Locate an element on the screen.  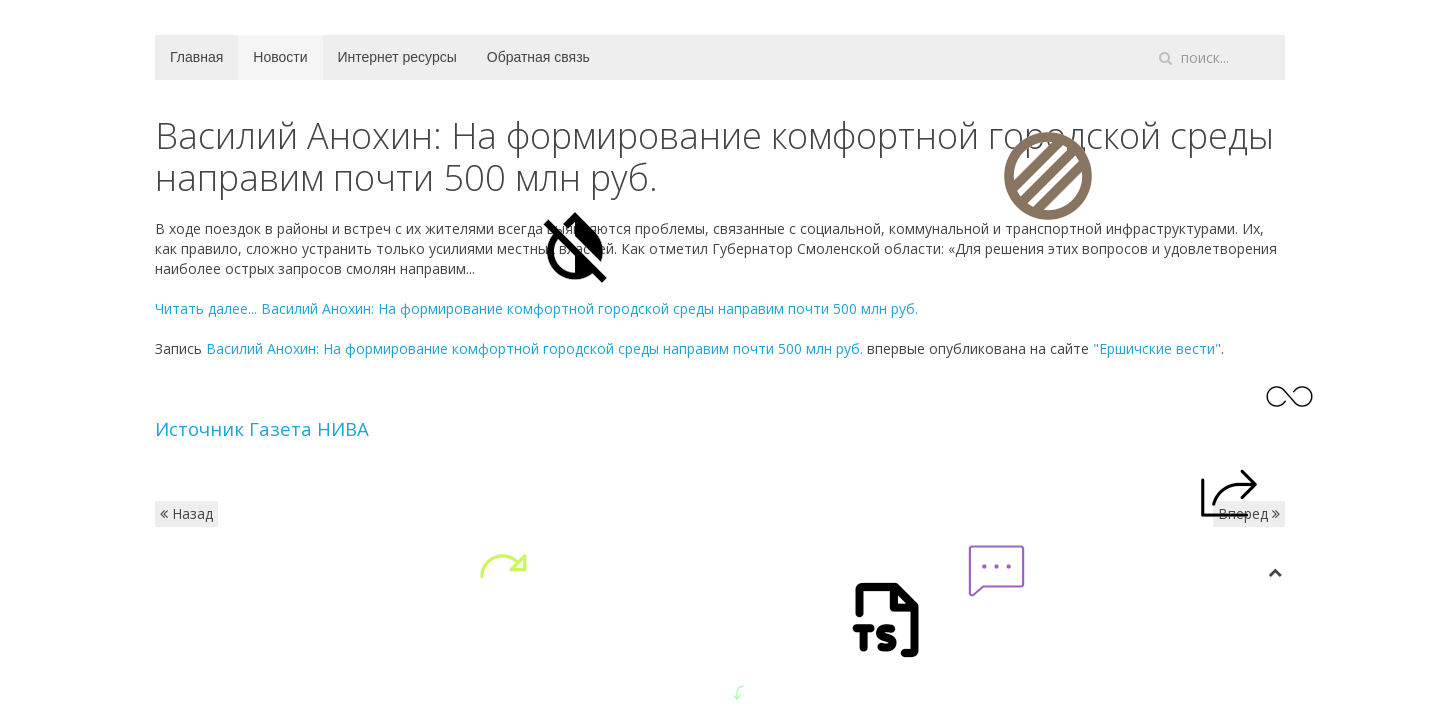
open chat or messaging is located at coordinates (996, 566).